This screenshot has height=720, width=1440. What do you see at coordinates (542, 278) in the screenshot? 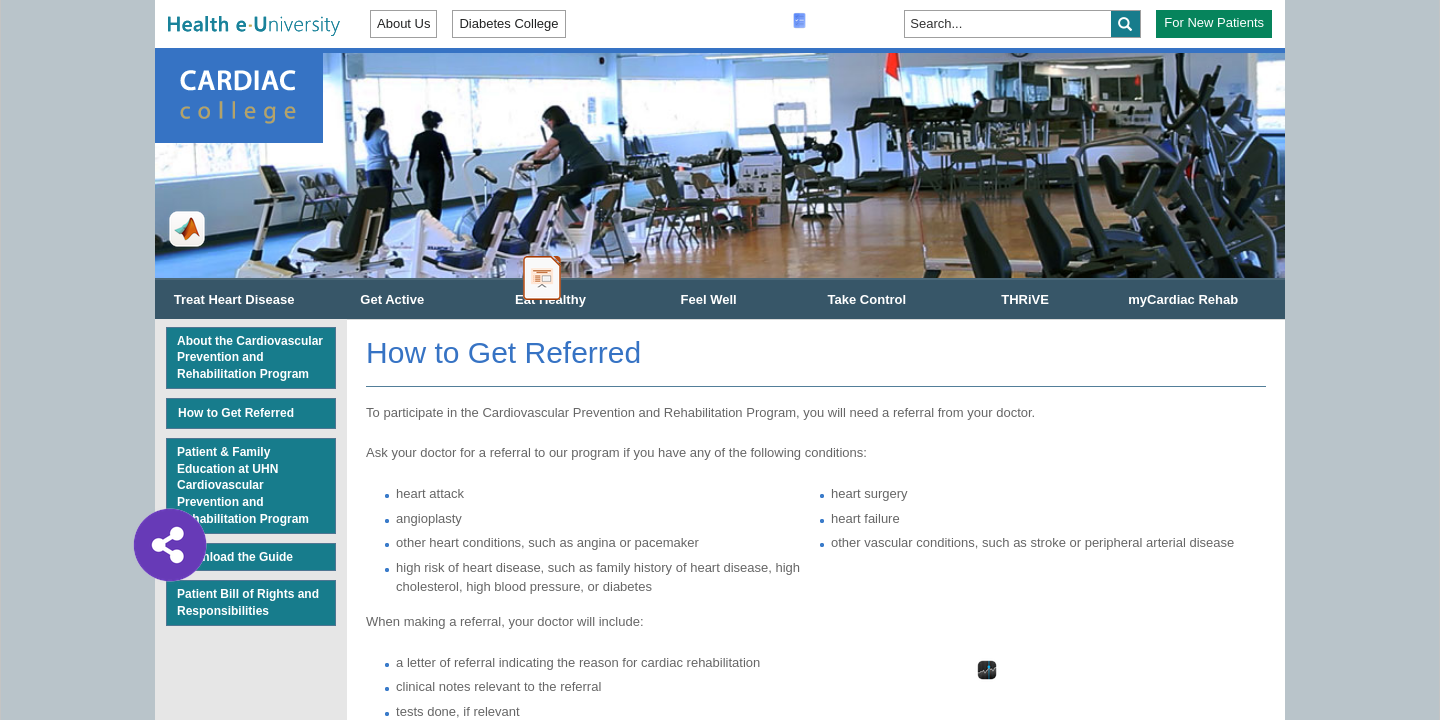
I see `open a libreoffice impress presentation file` at bounding box center [542, 278].